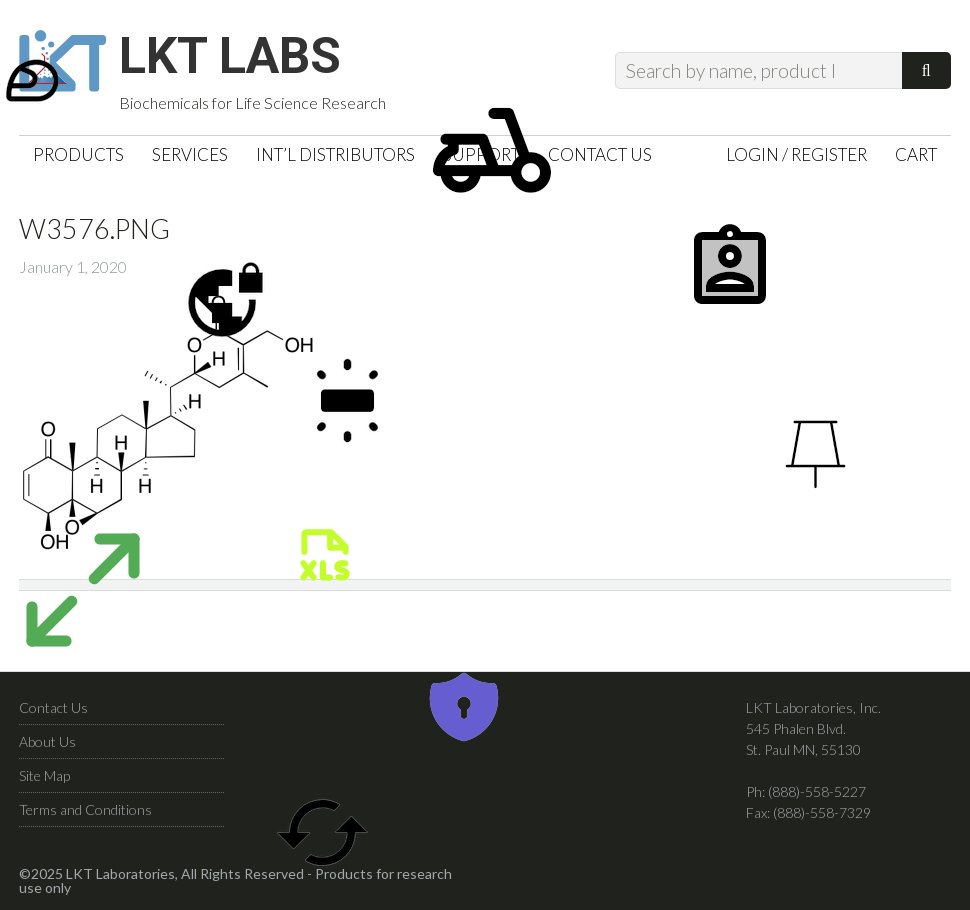 The width and height of the screenshot is (970, 910). I want to click on view assigned personnel or contact details, so click(730, 268).